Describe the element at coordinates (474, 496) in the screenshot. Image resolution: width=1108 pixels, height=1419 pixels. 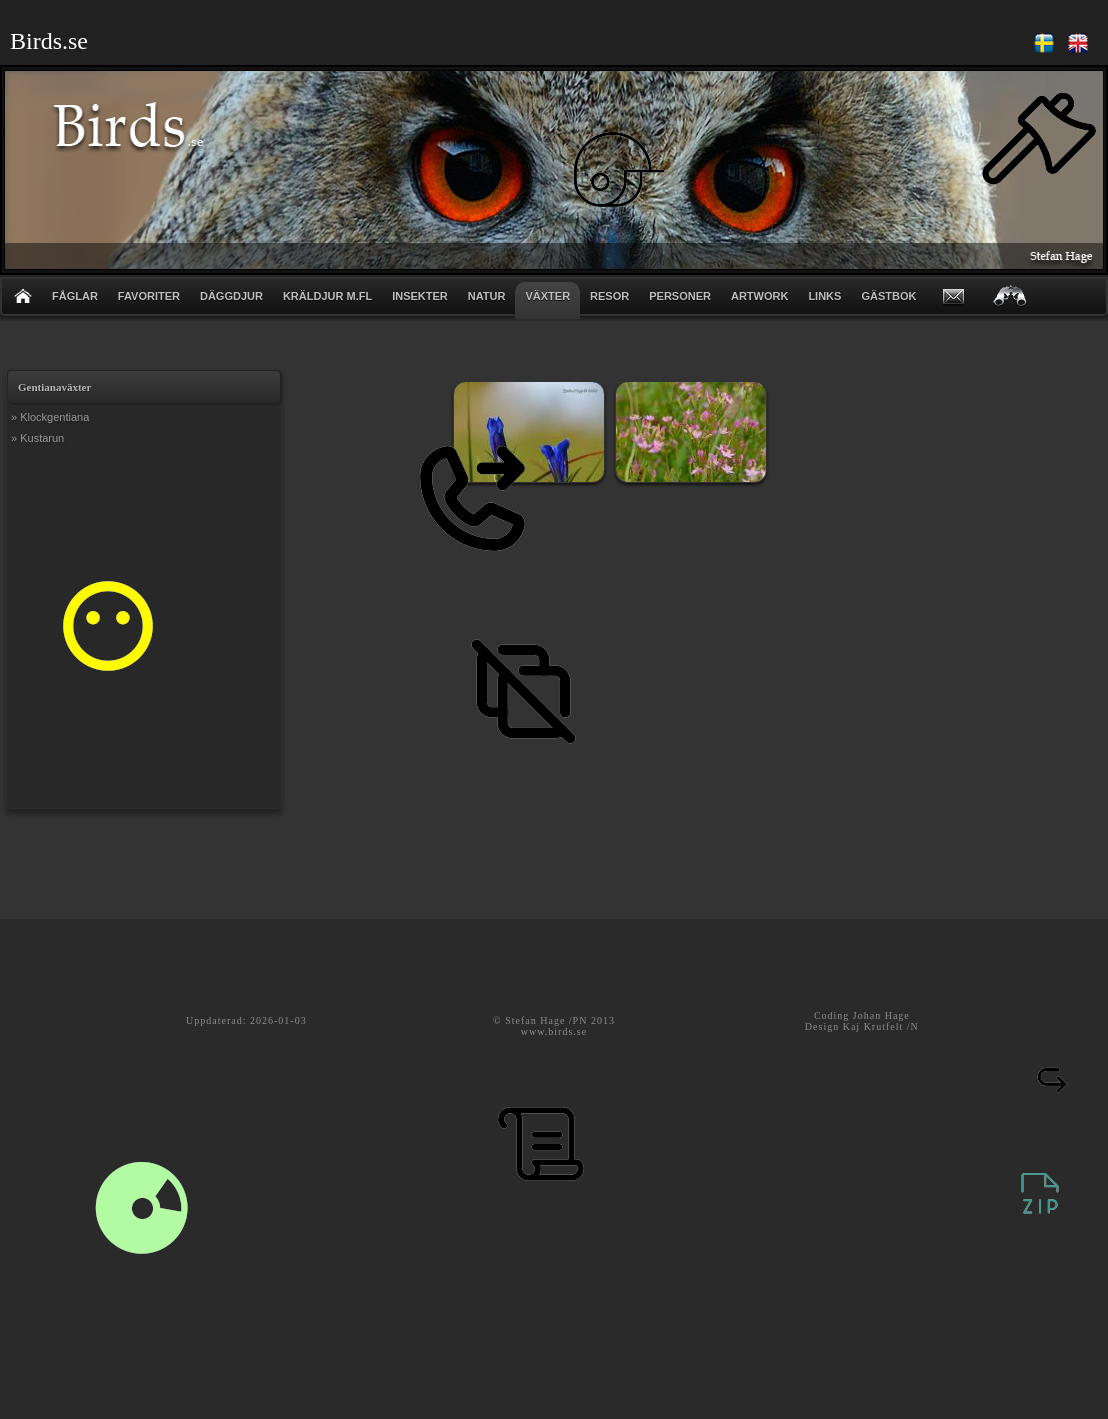
I see `transfer an active call to another person` at that location.